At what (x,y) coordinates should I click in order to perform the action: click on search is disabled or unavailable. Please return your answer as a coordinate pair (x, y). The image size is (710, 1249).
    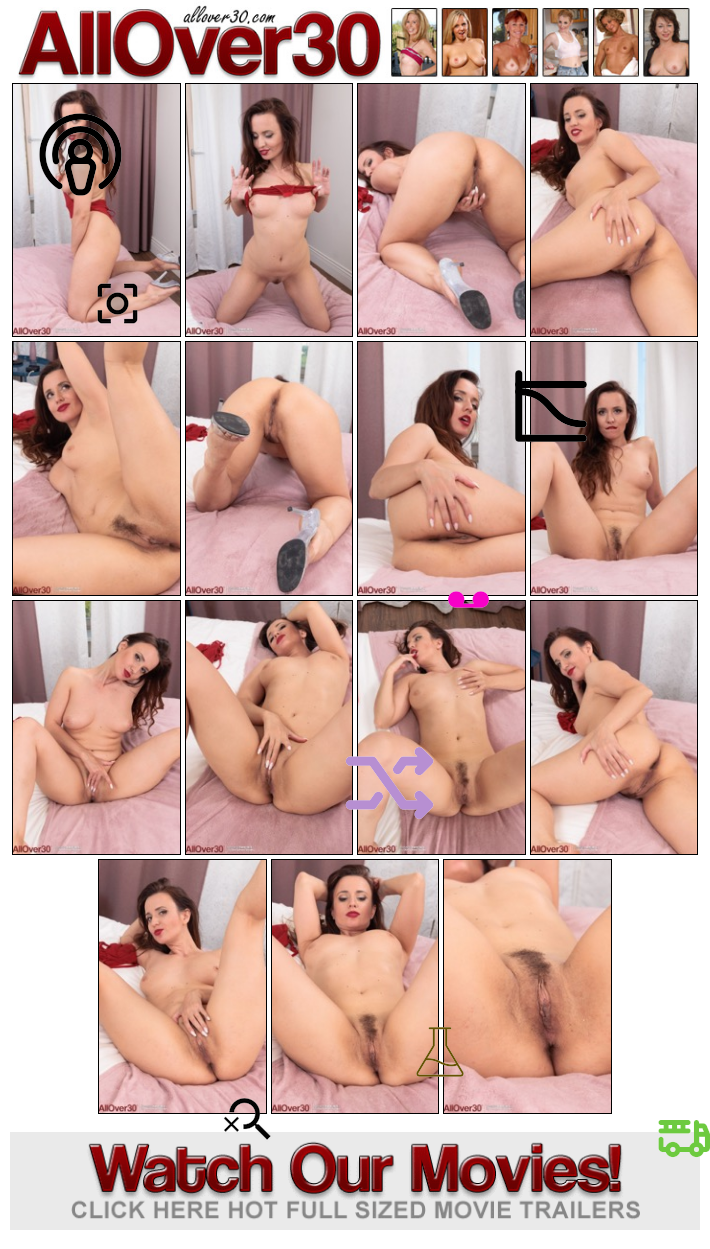
    Looking at the image, I should click on (250, 1119).